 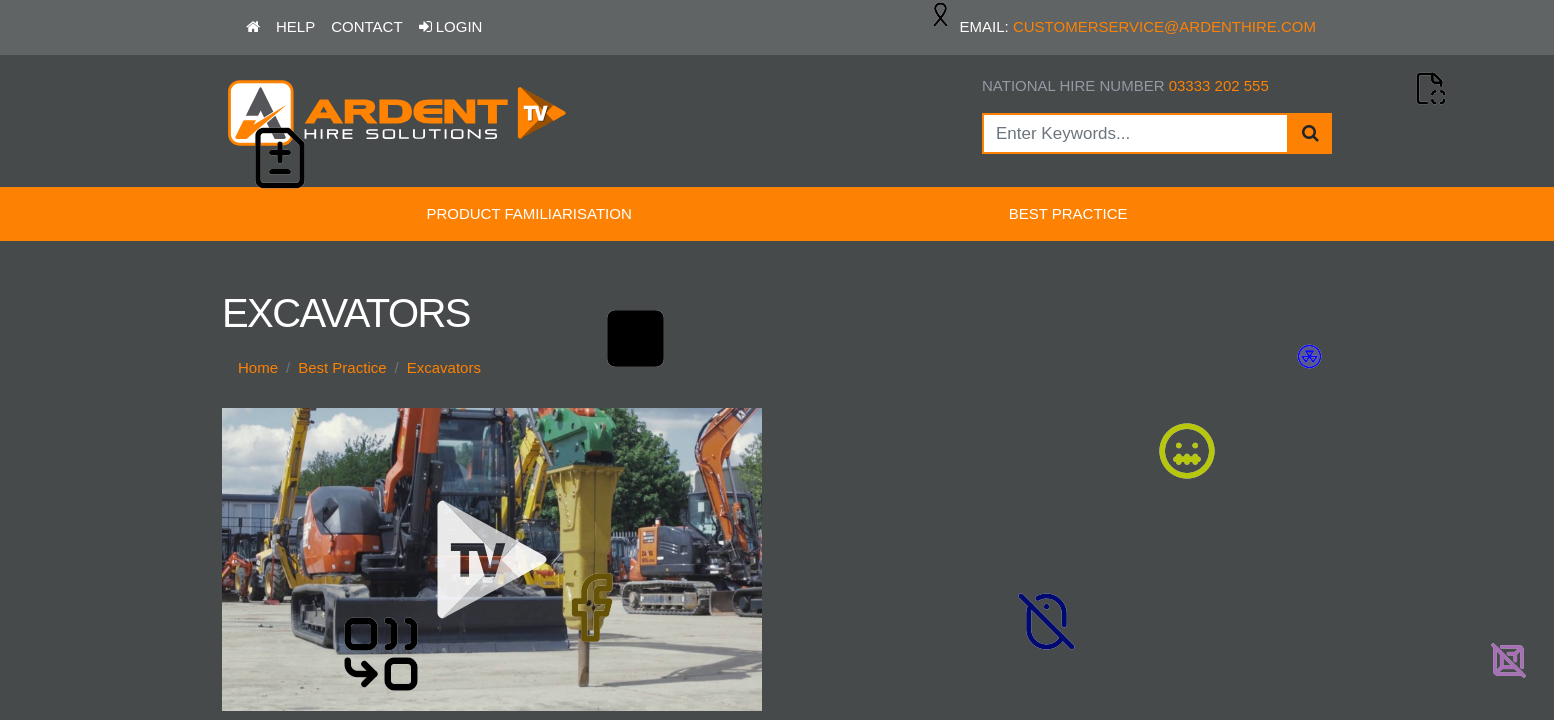 What do you see at coordinates (1187, 451) in the screenshot?
I see `indicates a muted or silenced notification state` at bounding box center [1187, 451].